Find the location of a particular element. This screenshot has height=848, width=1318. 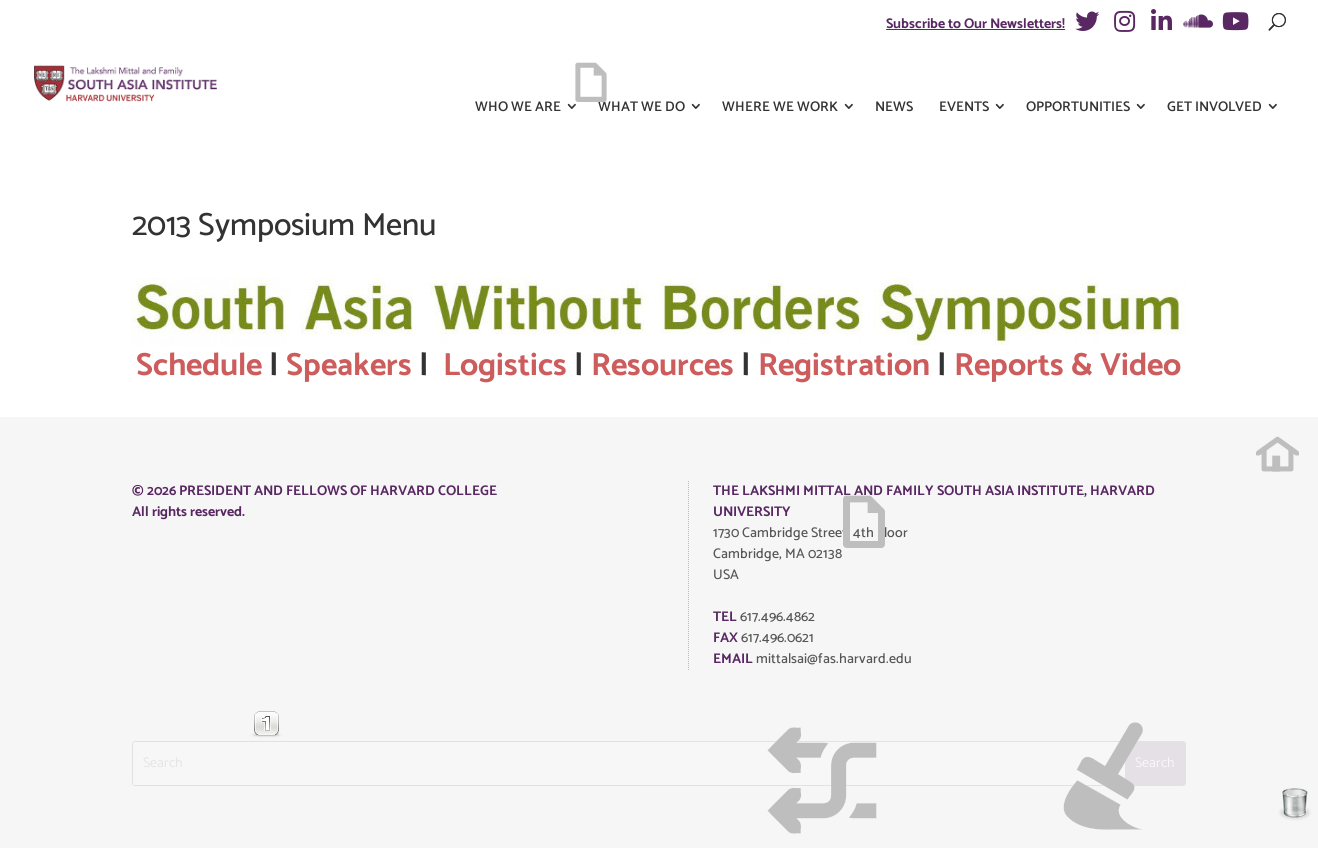

a generic text or document file is located at coordinates (591, 81).